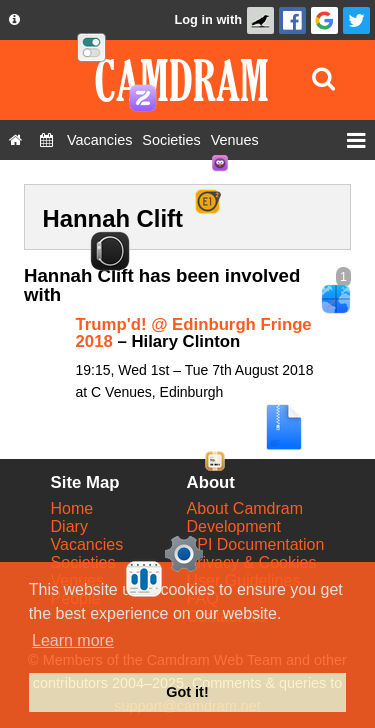 The width and height of the screenshot is (375, 728). What do you see at coordinates (207, 201) in the screenshot?
I see `launch Half-Life 2: Episode One` at bounding box center [207, 201].